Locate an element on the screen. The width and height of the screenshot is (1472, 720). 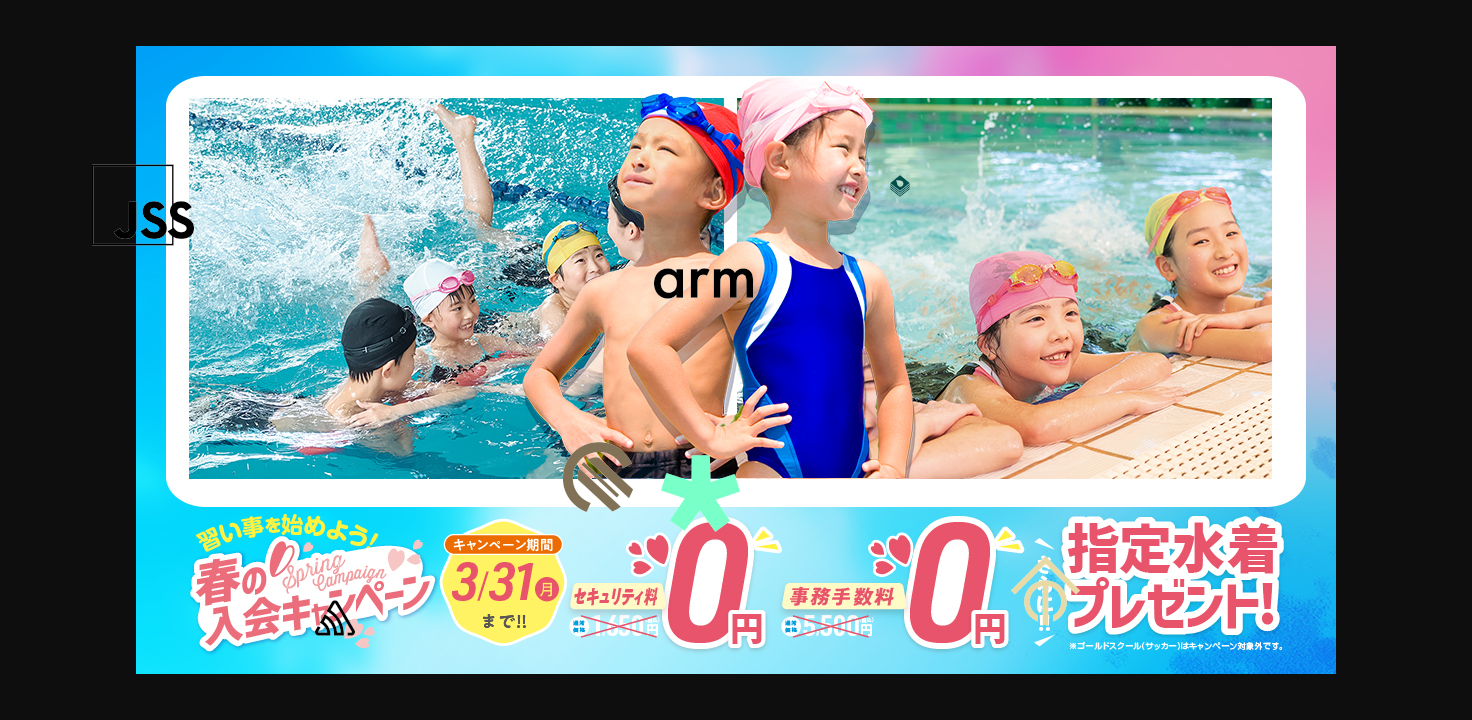
Arm company logo is located at coordinates (703, 283).